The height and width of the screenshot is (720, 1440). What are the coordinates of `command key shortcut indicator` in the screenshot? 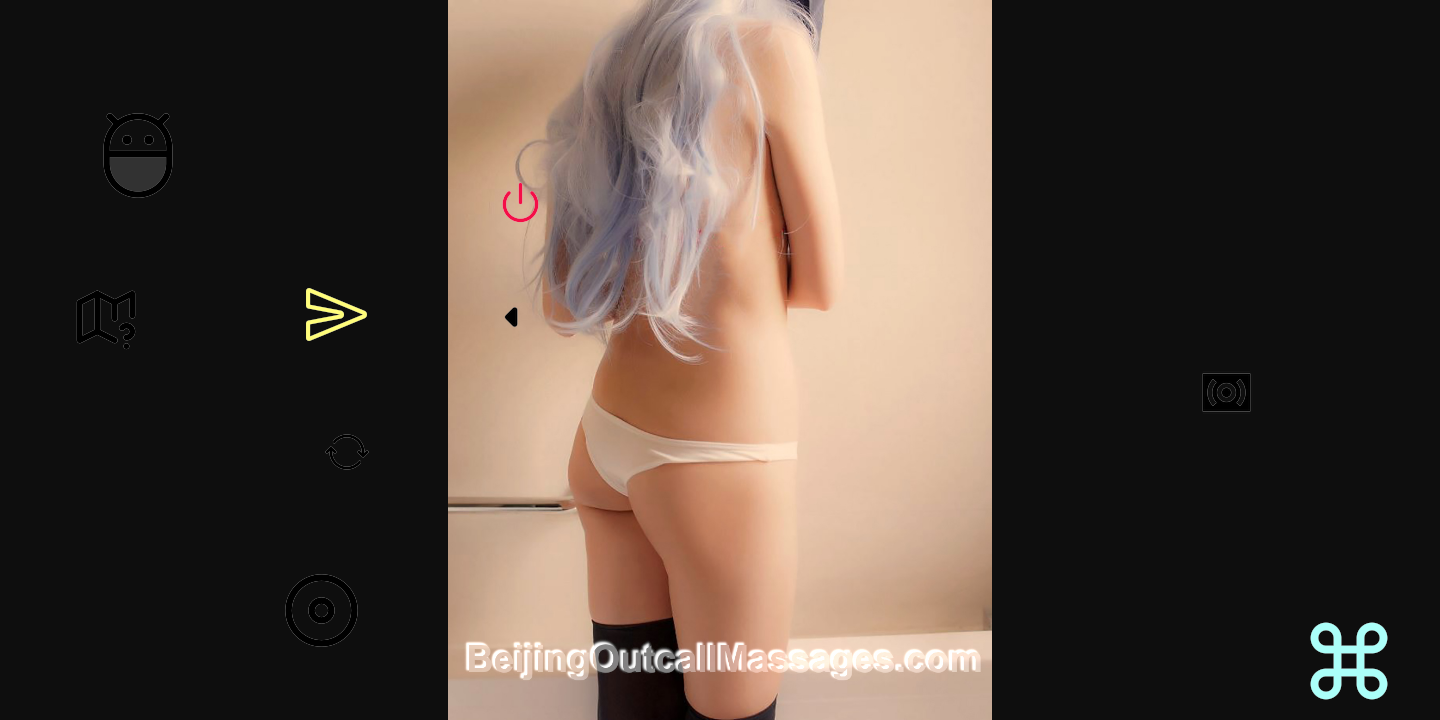 It's located at (1349, 661).